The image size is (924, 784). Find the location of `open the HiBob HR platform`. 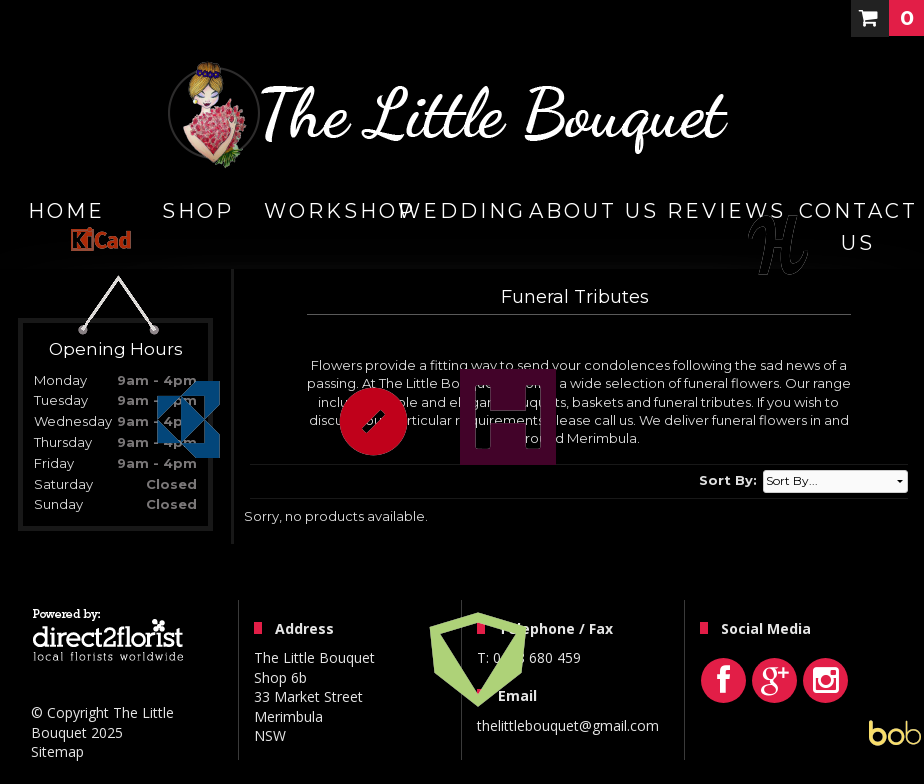

open the HiBob HR platform is located at coordinates (895, 733).